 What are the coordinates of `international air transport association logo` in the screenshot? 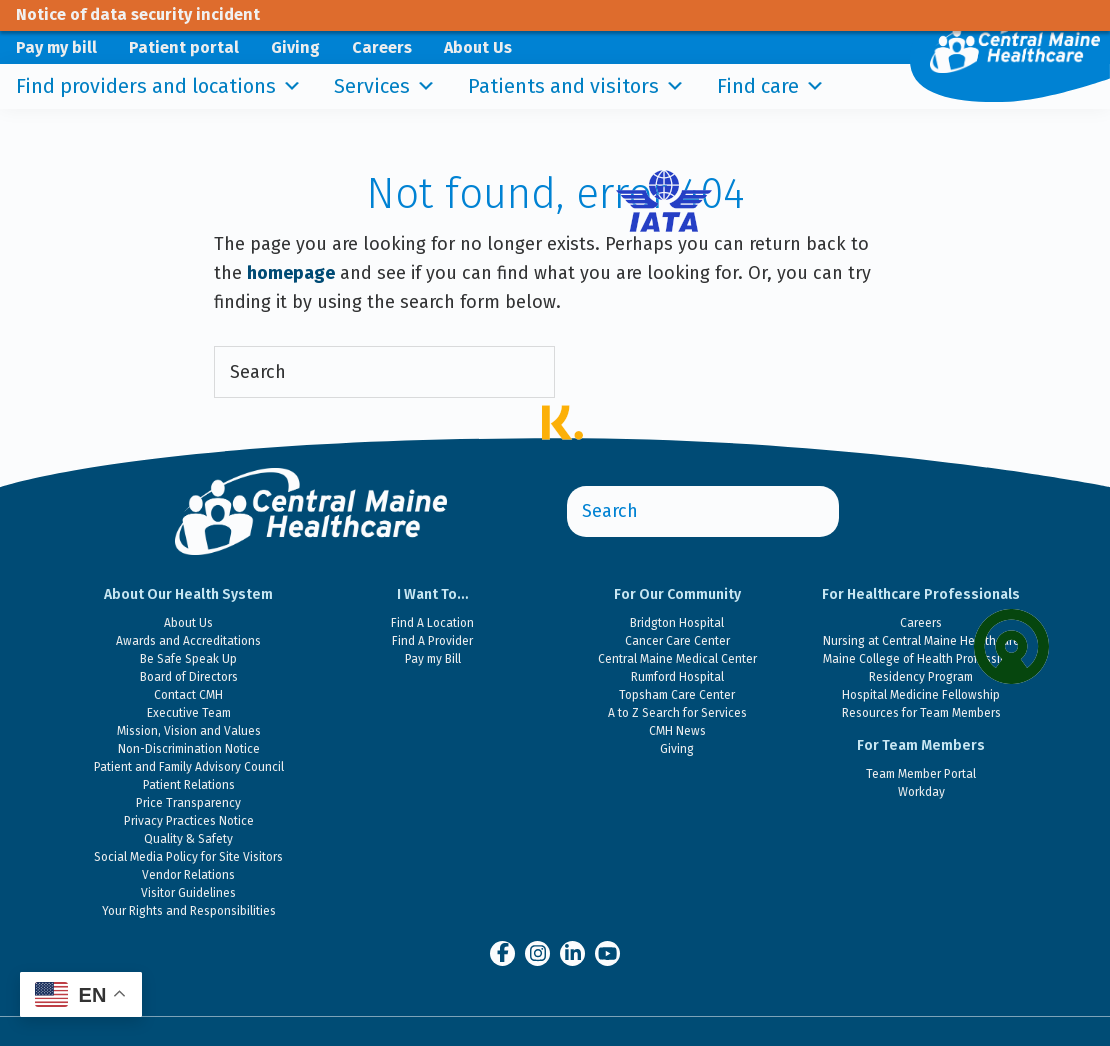 It's located at (664, 201).